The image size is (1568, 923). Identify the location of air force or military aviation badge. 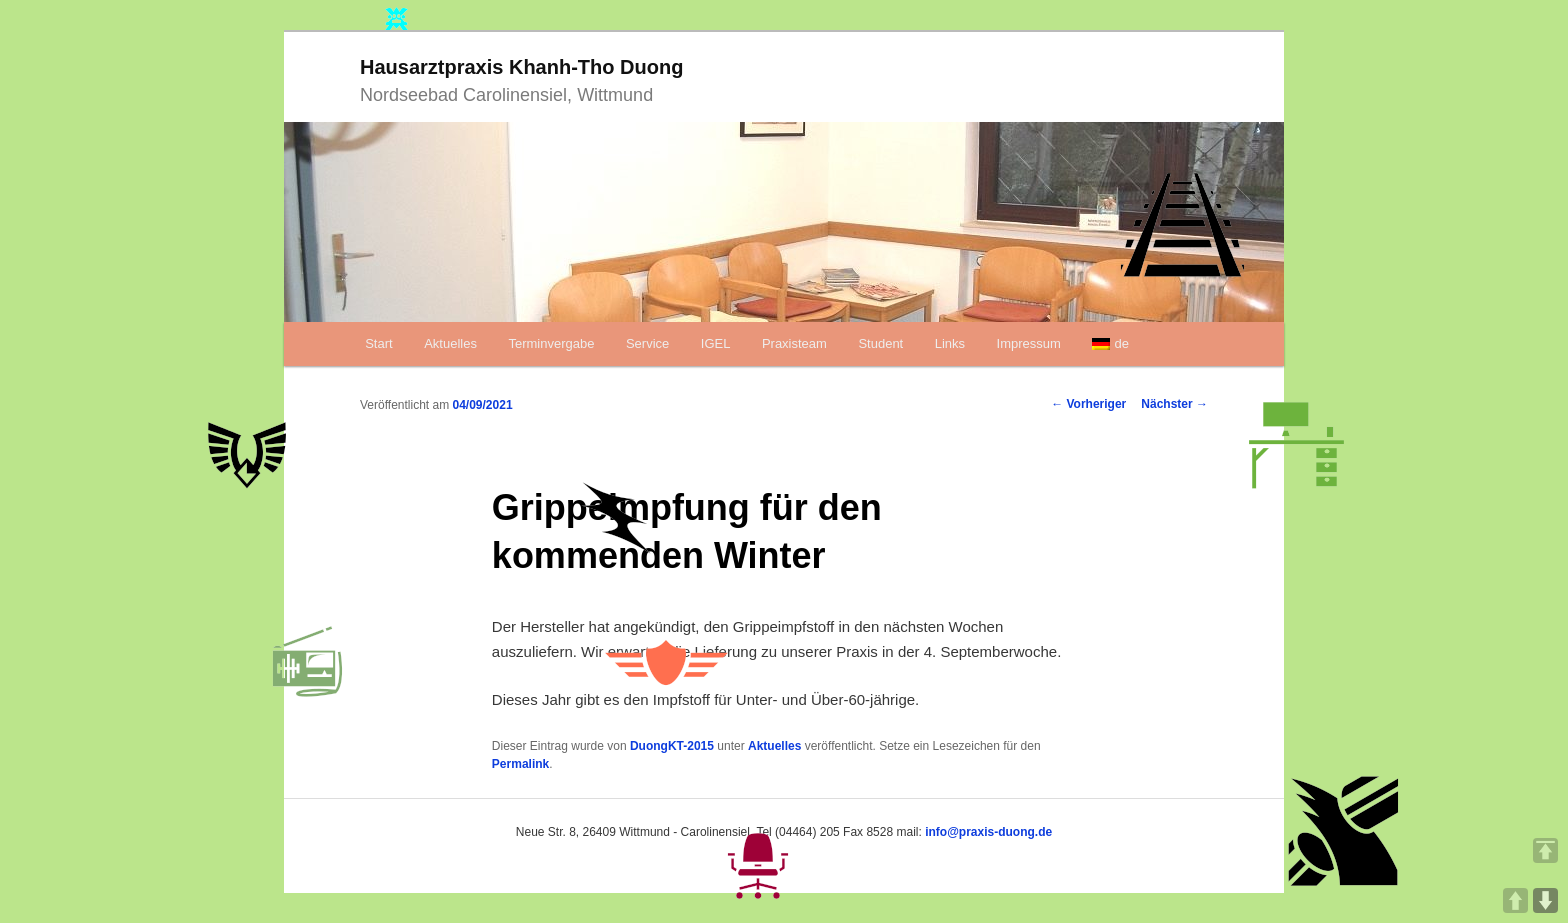
(666, 662).